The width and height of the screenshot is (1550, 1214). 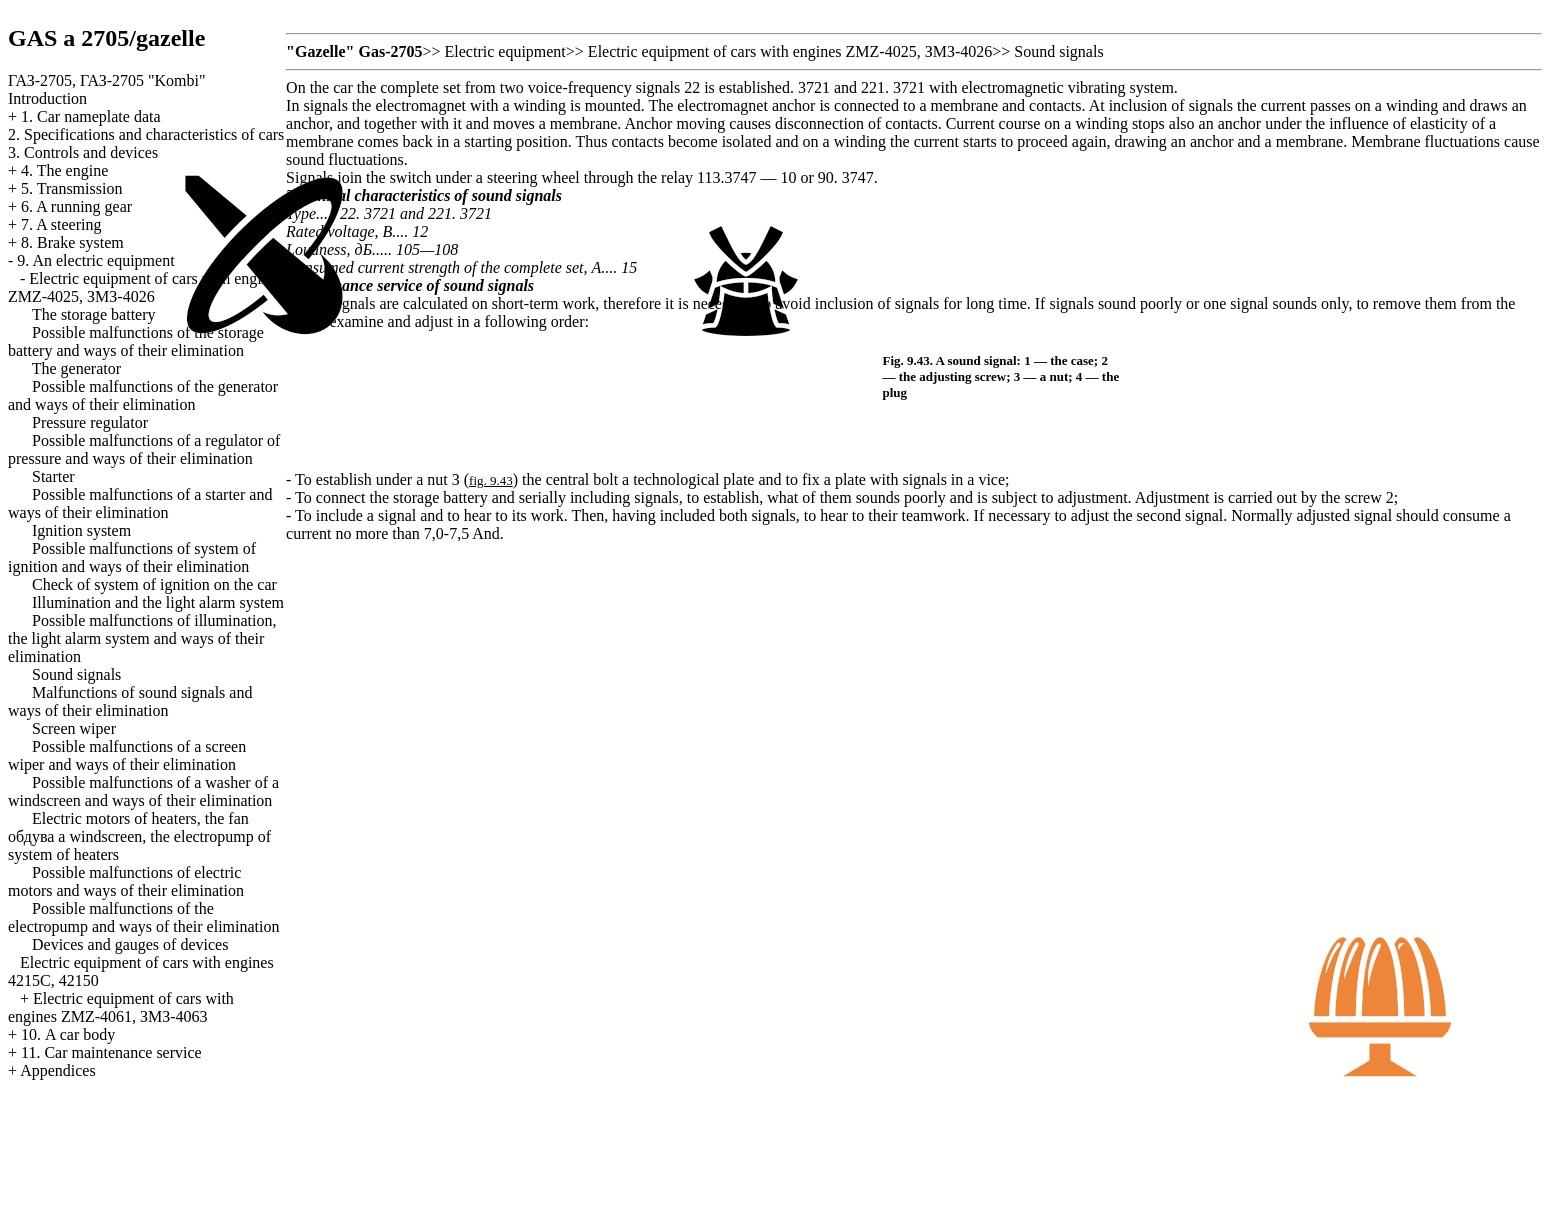 What do you see at coordinates (746, 281) in the screenshot?
I see `select samurai or warrior character class` at bounding box center [746, 281].